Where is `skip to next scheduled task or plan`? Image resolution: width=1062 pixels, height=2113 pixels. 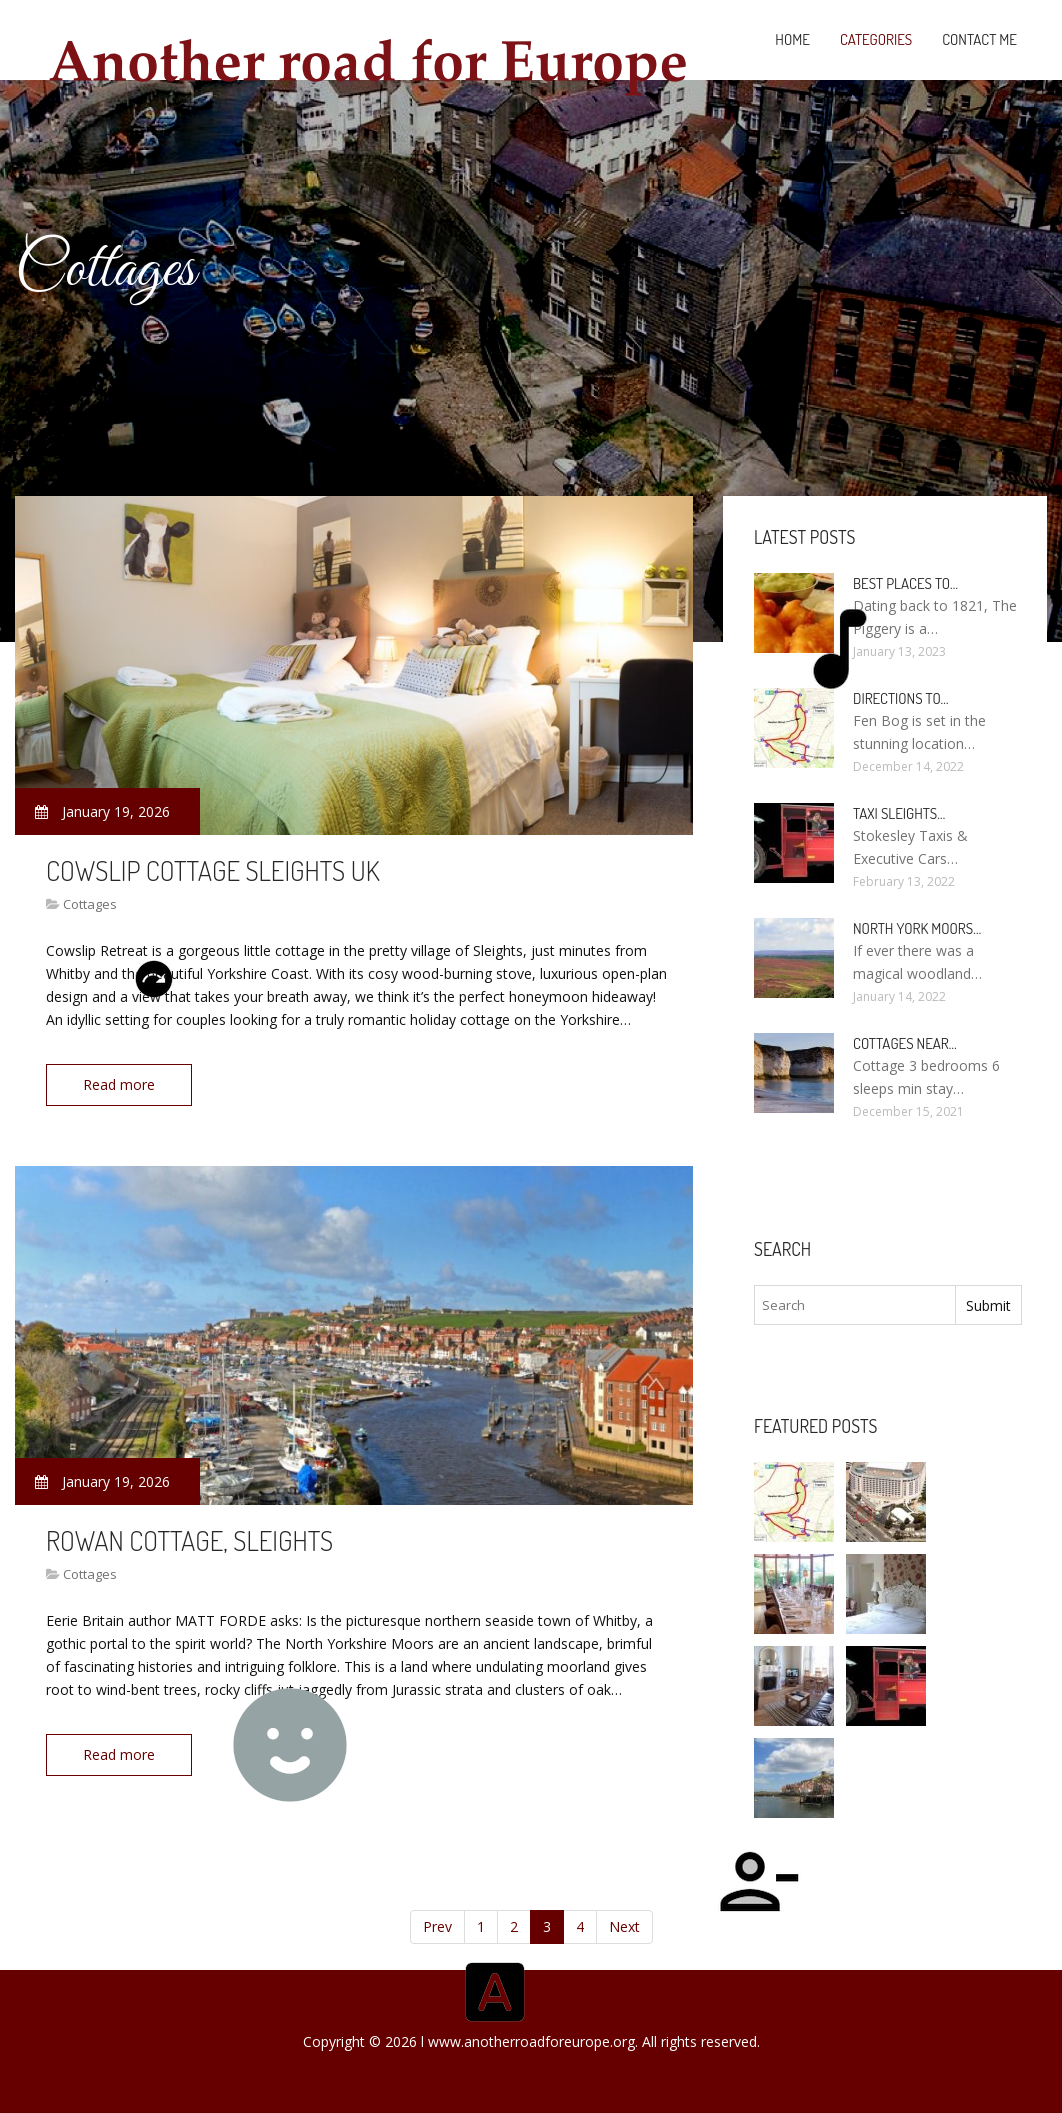 skip to next scheduled task or plan is located at coordinates (154, 979).